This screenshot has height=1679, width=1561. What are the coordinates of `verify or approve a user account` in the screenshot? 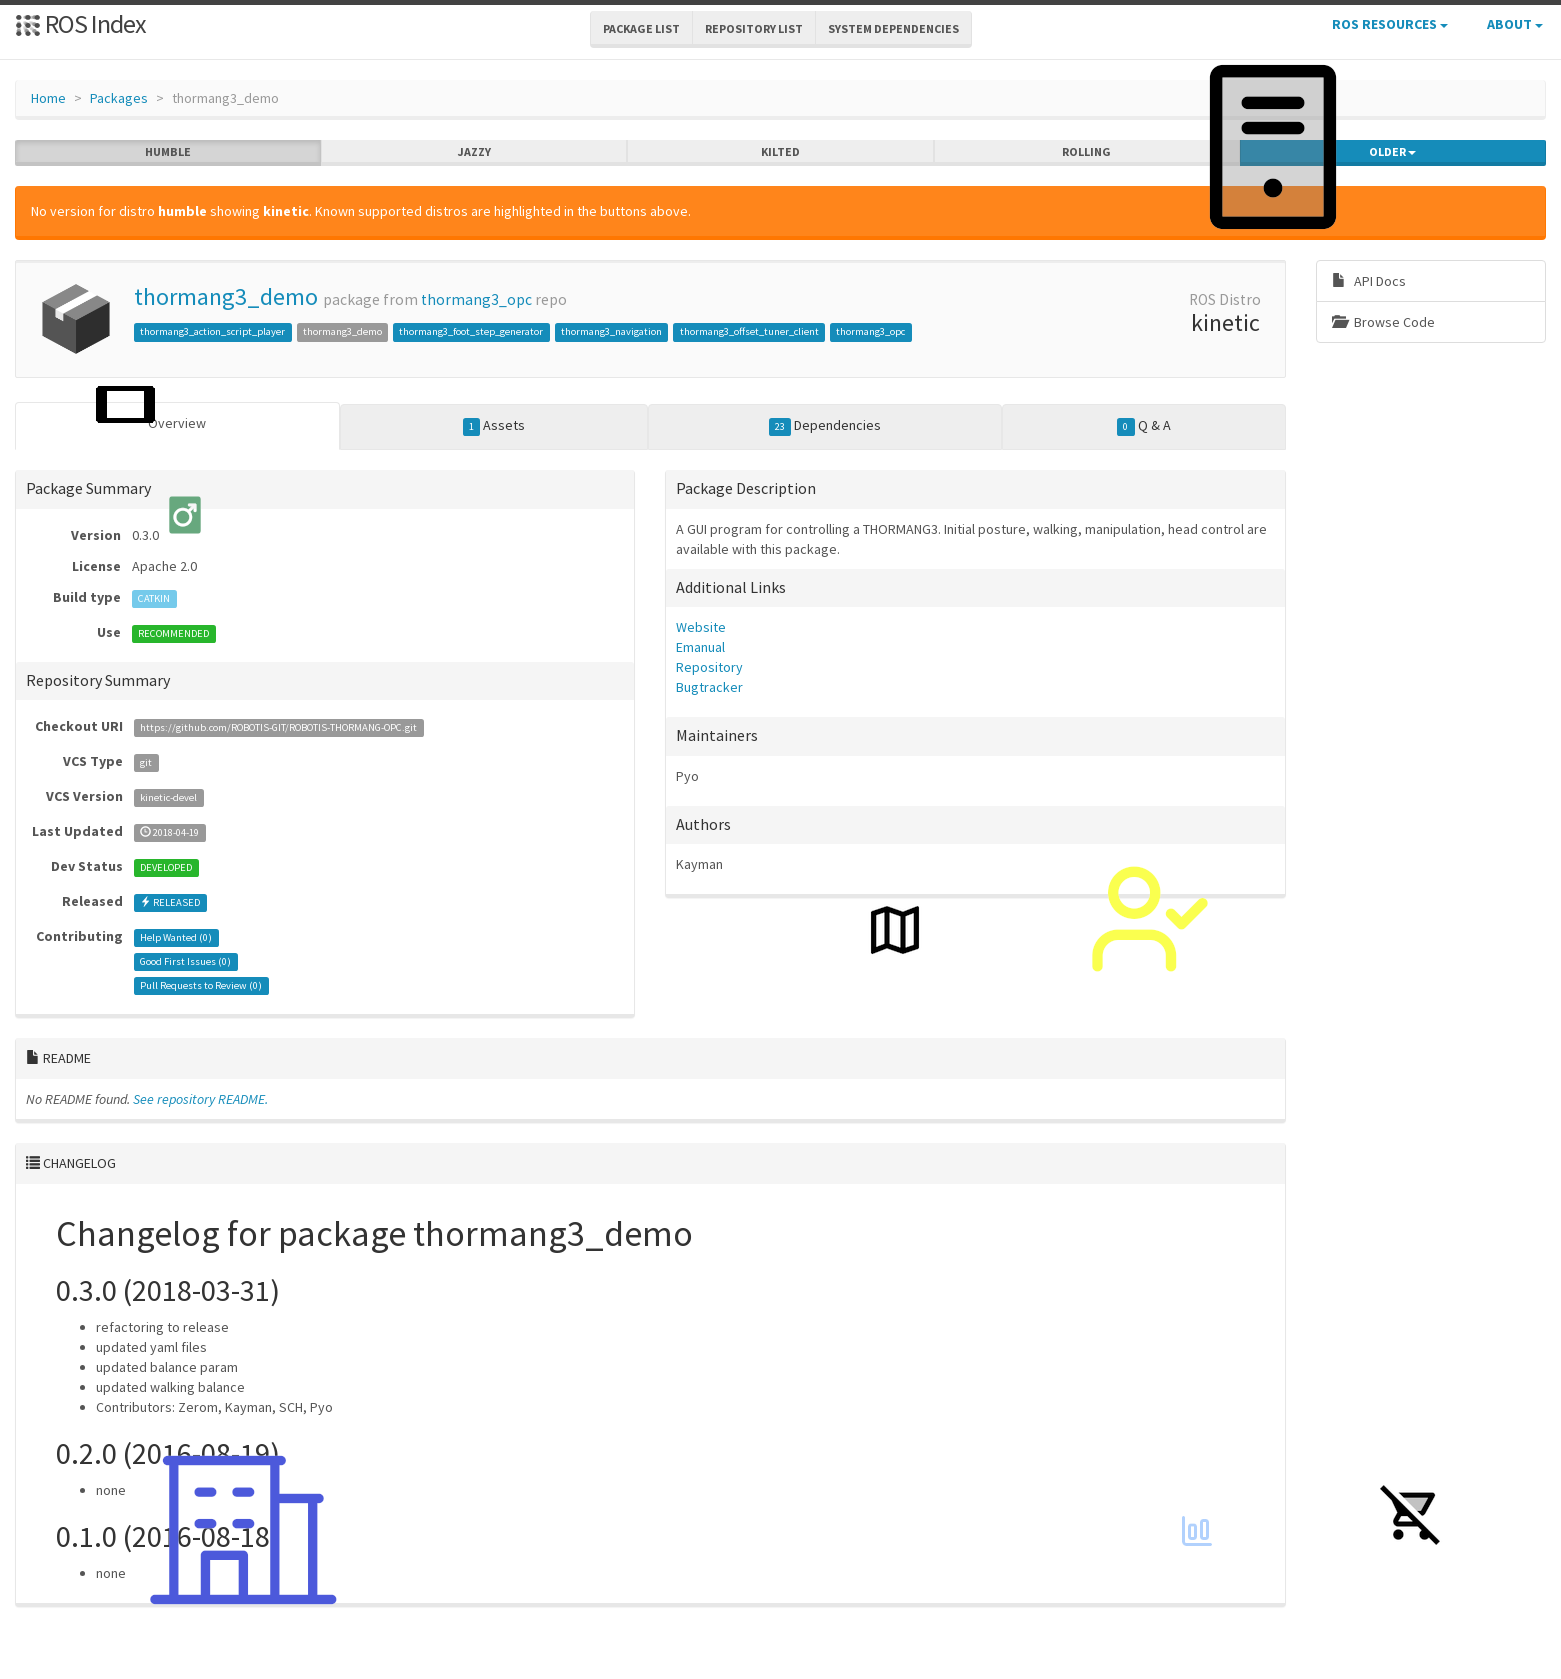 It's located at (1150, 919).